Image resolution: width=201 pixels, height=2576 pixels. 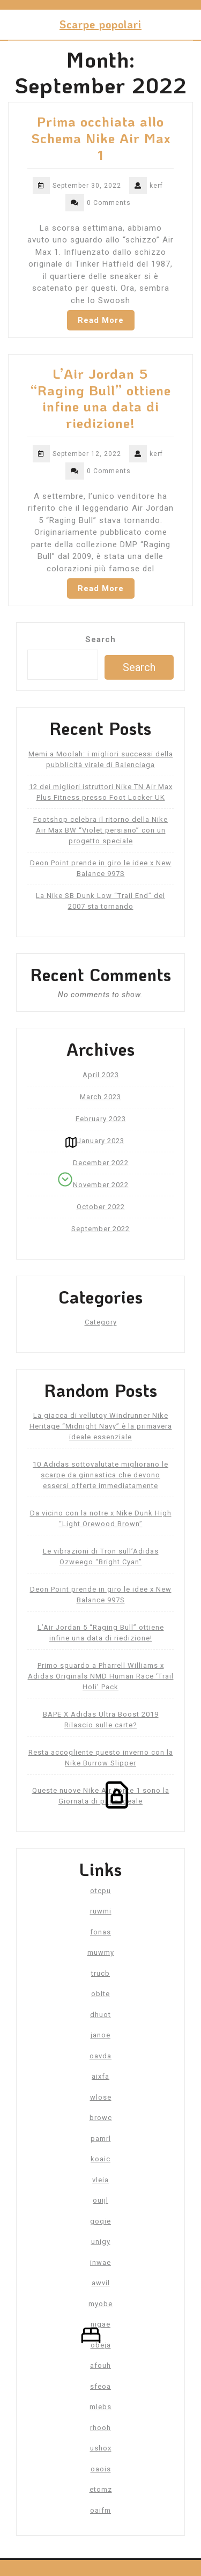 What do you see at coordinates (65, 1179) in the screenshot?
I see `expand to show more content` at bounding box center [65, 1179].